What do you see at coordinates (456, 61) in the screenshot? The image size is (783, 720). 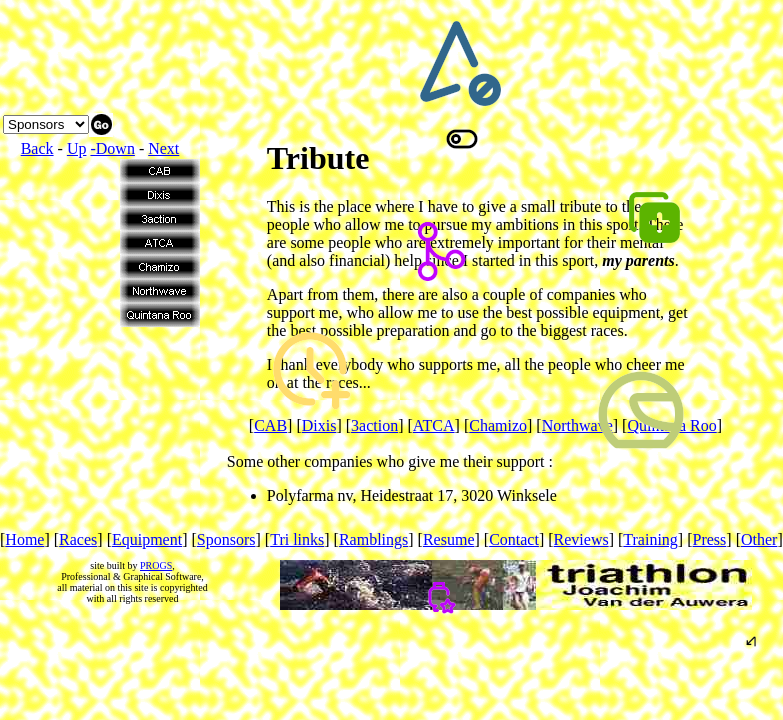 I see `cancel current navigation route` at bounding box center [456, 61].